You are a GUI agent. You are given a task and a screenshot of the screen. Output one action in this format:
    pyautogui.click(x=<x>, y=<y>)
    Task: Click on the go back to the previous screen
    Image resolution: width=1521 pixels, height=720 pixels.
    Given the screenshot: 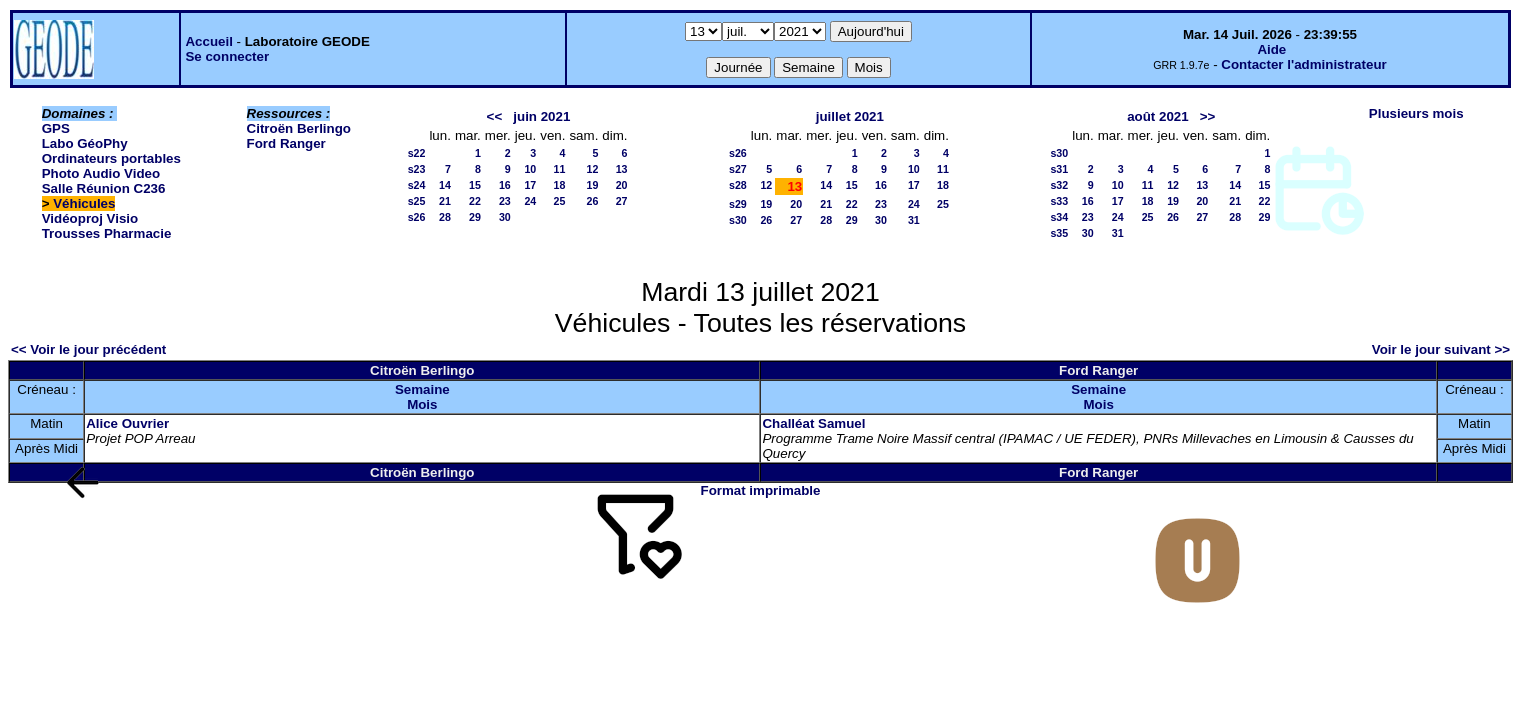 What is the action you would take?
    pyautogui.click(x=82, y=482)
    